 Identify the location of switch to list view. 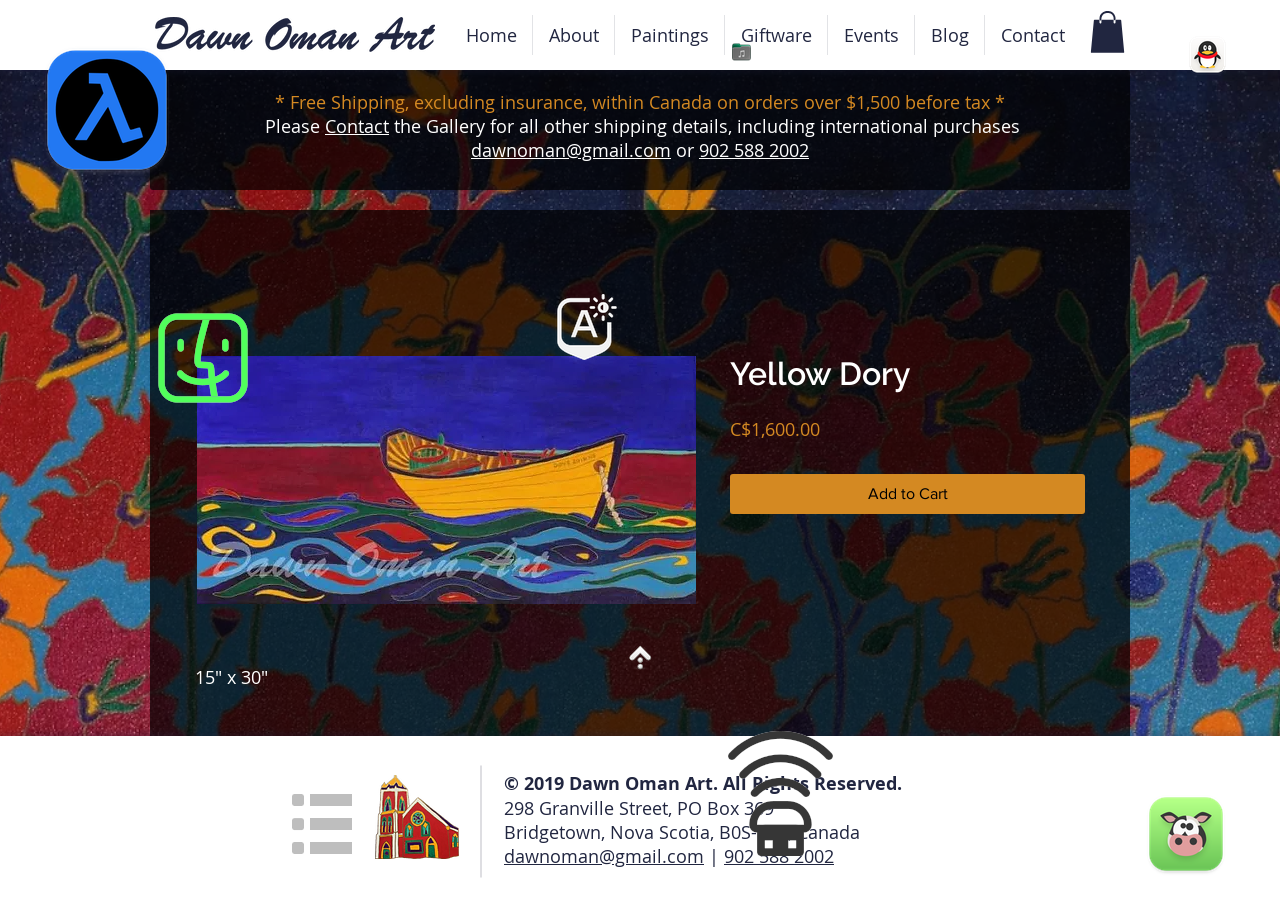
(322, 824).